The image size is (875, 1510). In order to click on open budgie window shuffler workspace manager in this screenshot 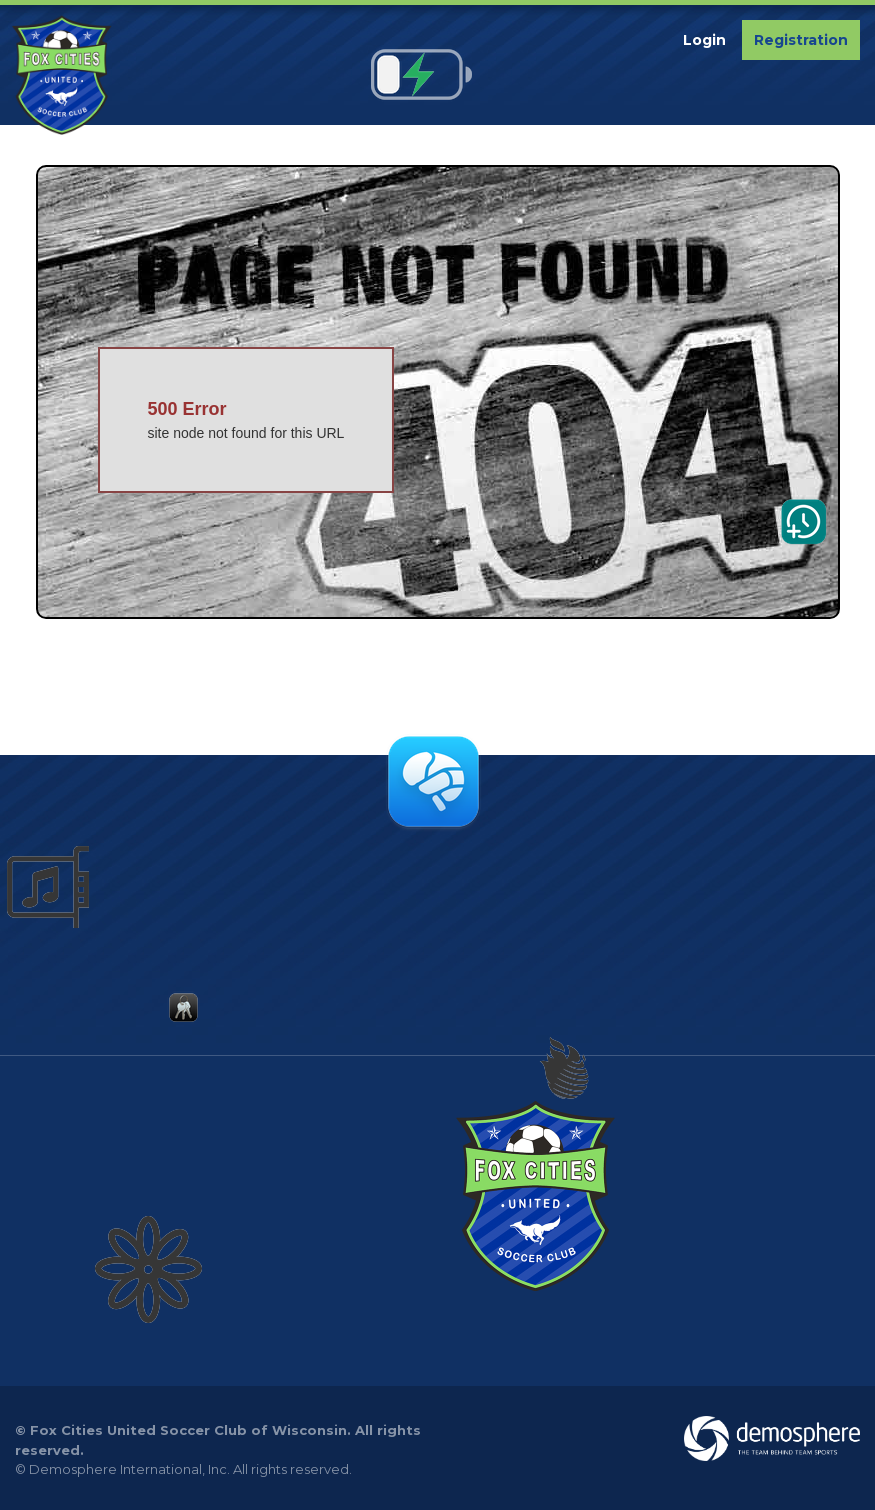, I will do `click(148, 1269)`.